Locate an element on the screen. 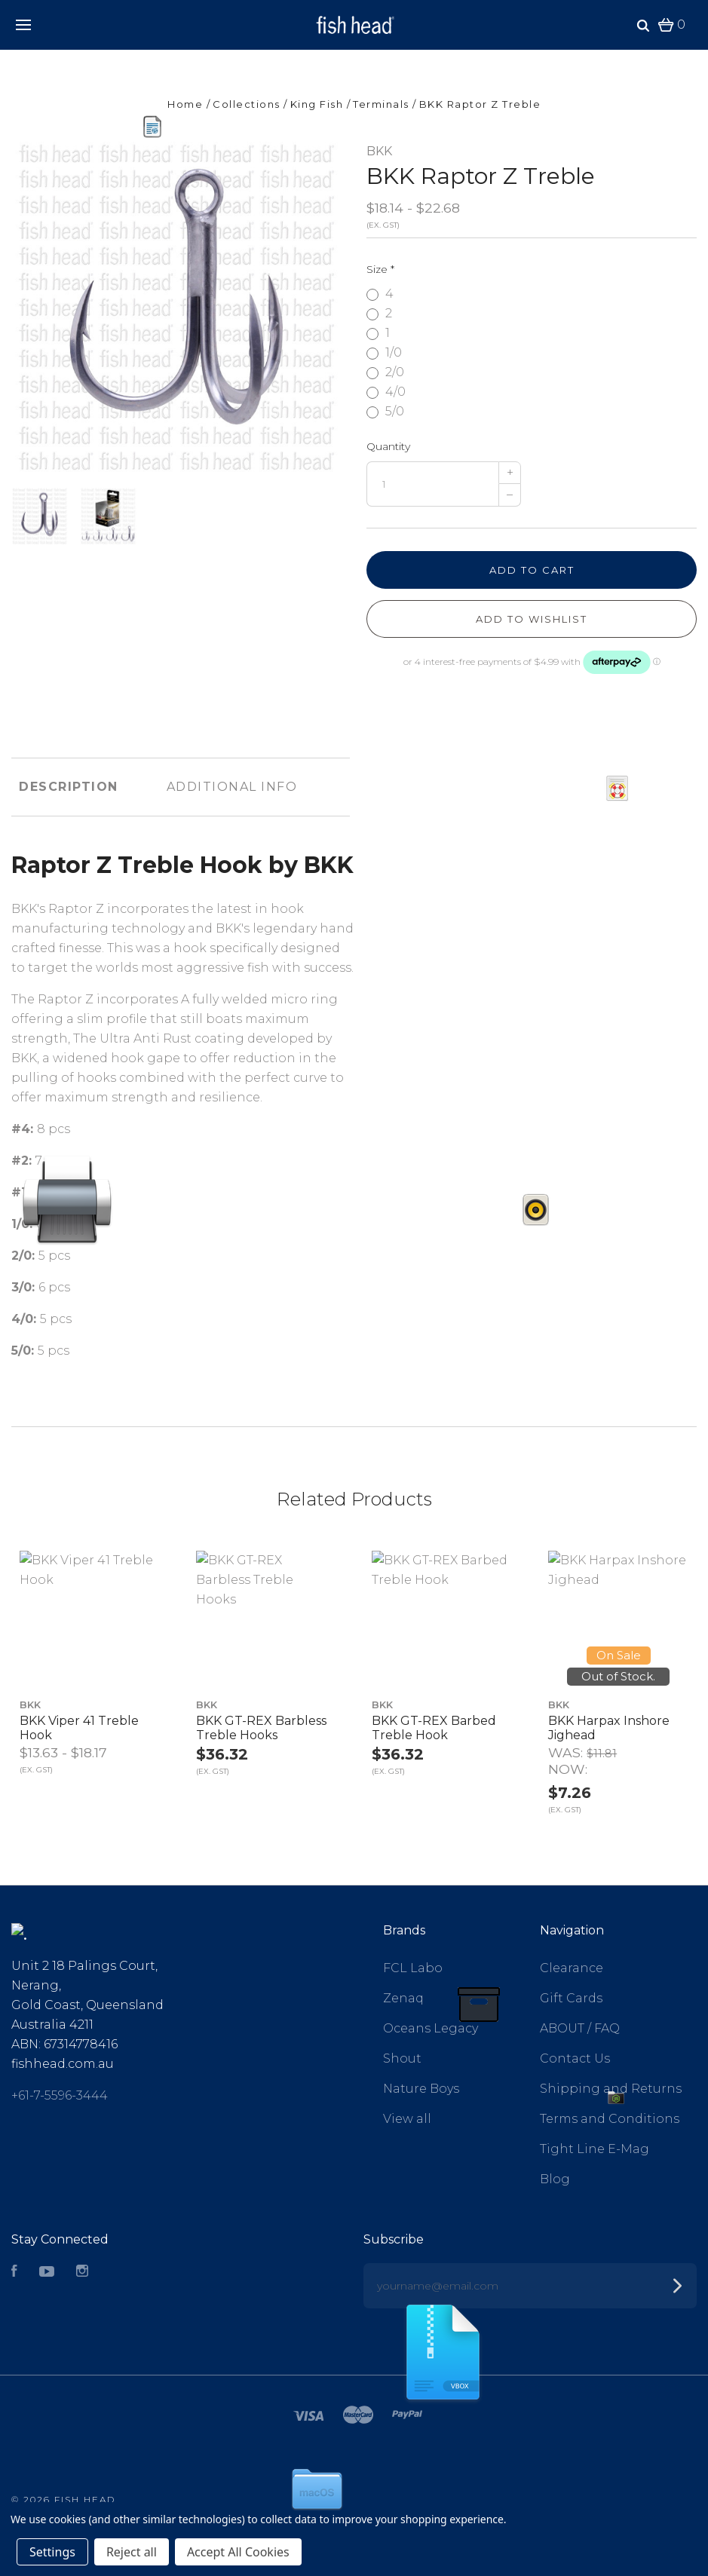  access print and scan preferences is located at coordinates (67, 1199).